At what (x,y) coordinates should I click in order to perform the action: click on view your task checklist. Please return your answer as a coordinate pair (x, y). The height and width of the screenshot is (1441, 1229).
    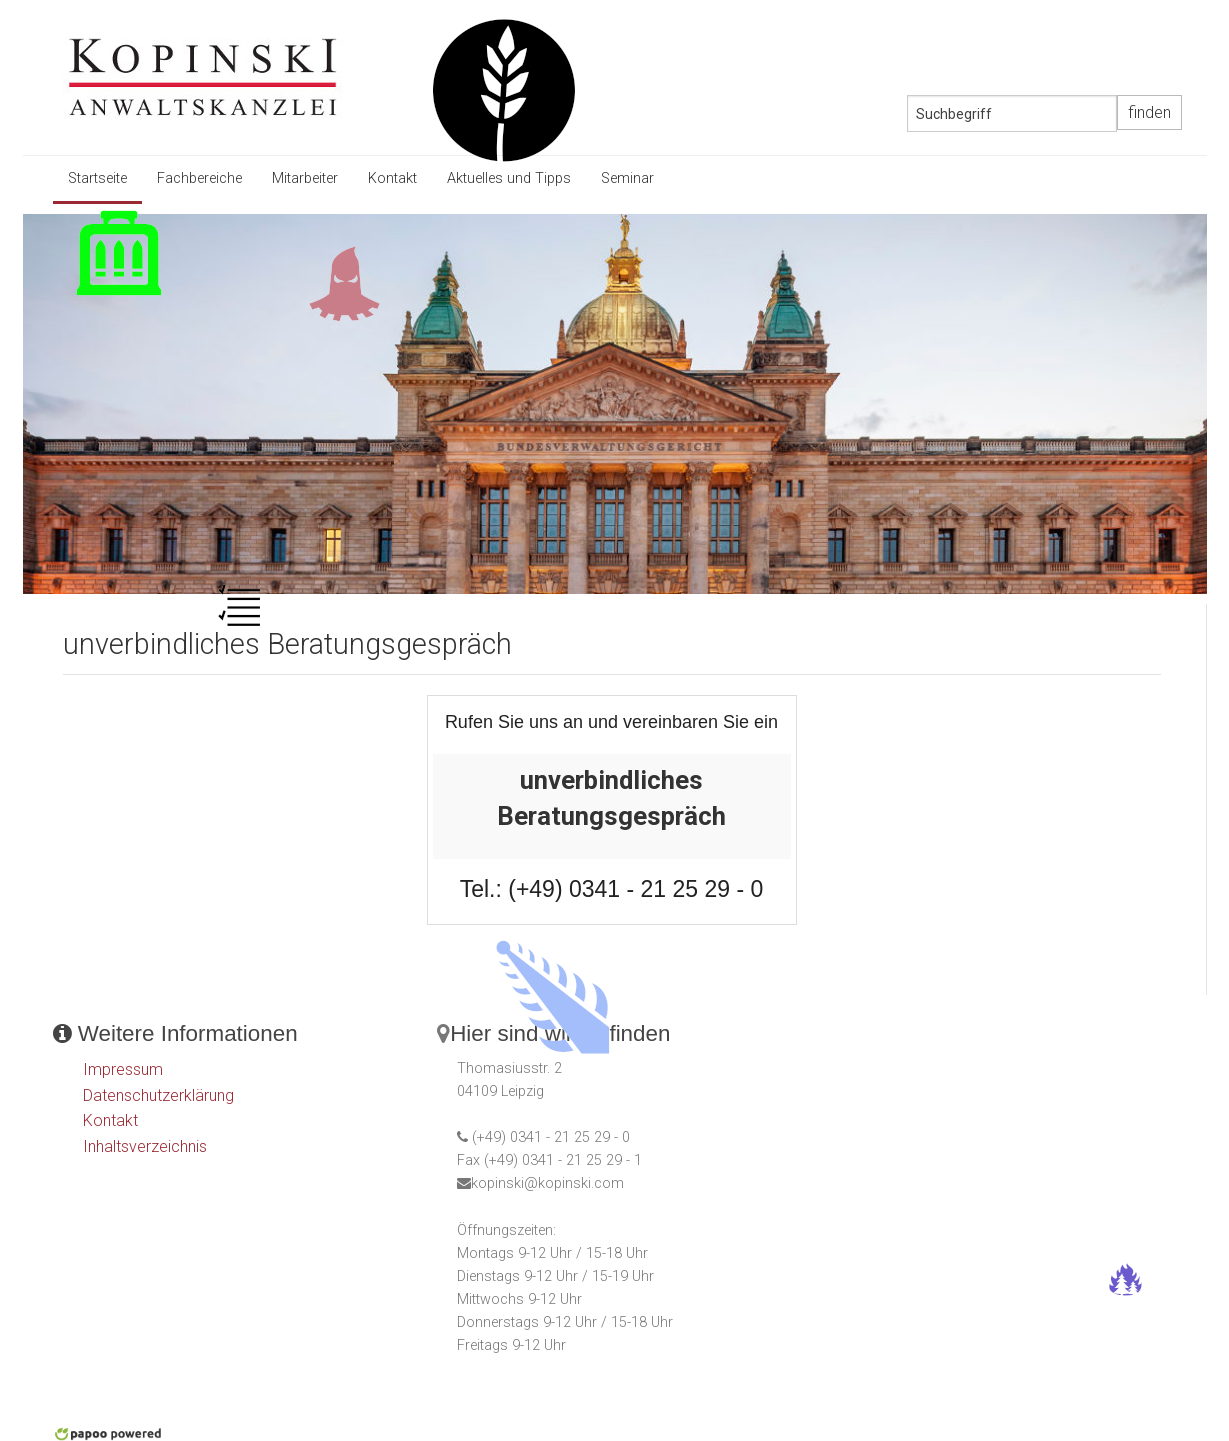
    Looking at the image, I should click on (241, 607).